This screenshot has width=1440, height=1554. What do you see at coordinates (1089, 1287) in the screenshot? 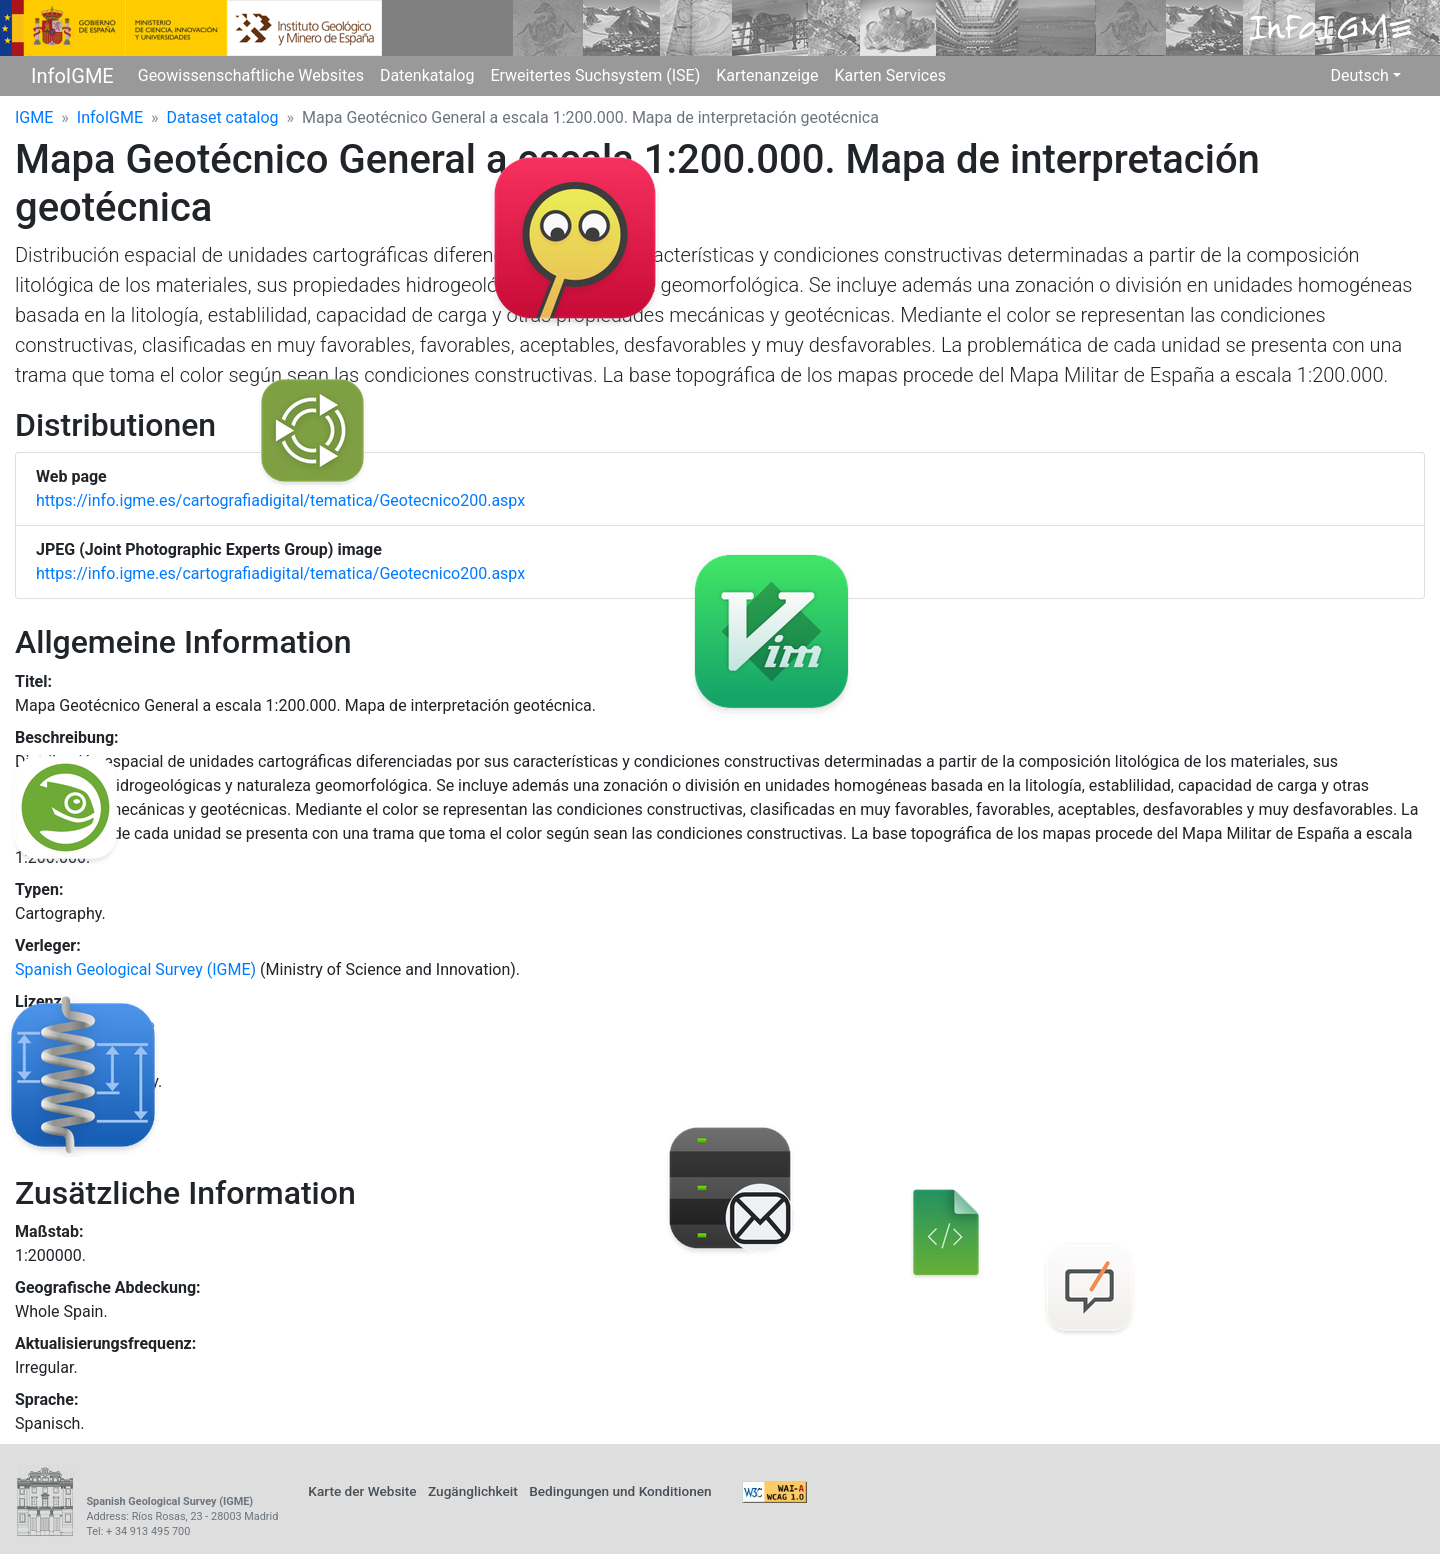
I see `open openboard app` at bounding box center [1089, 1287].